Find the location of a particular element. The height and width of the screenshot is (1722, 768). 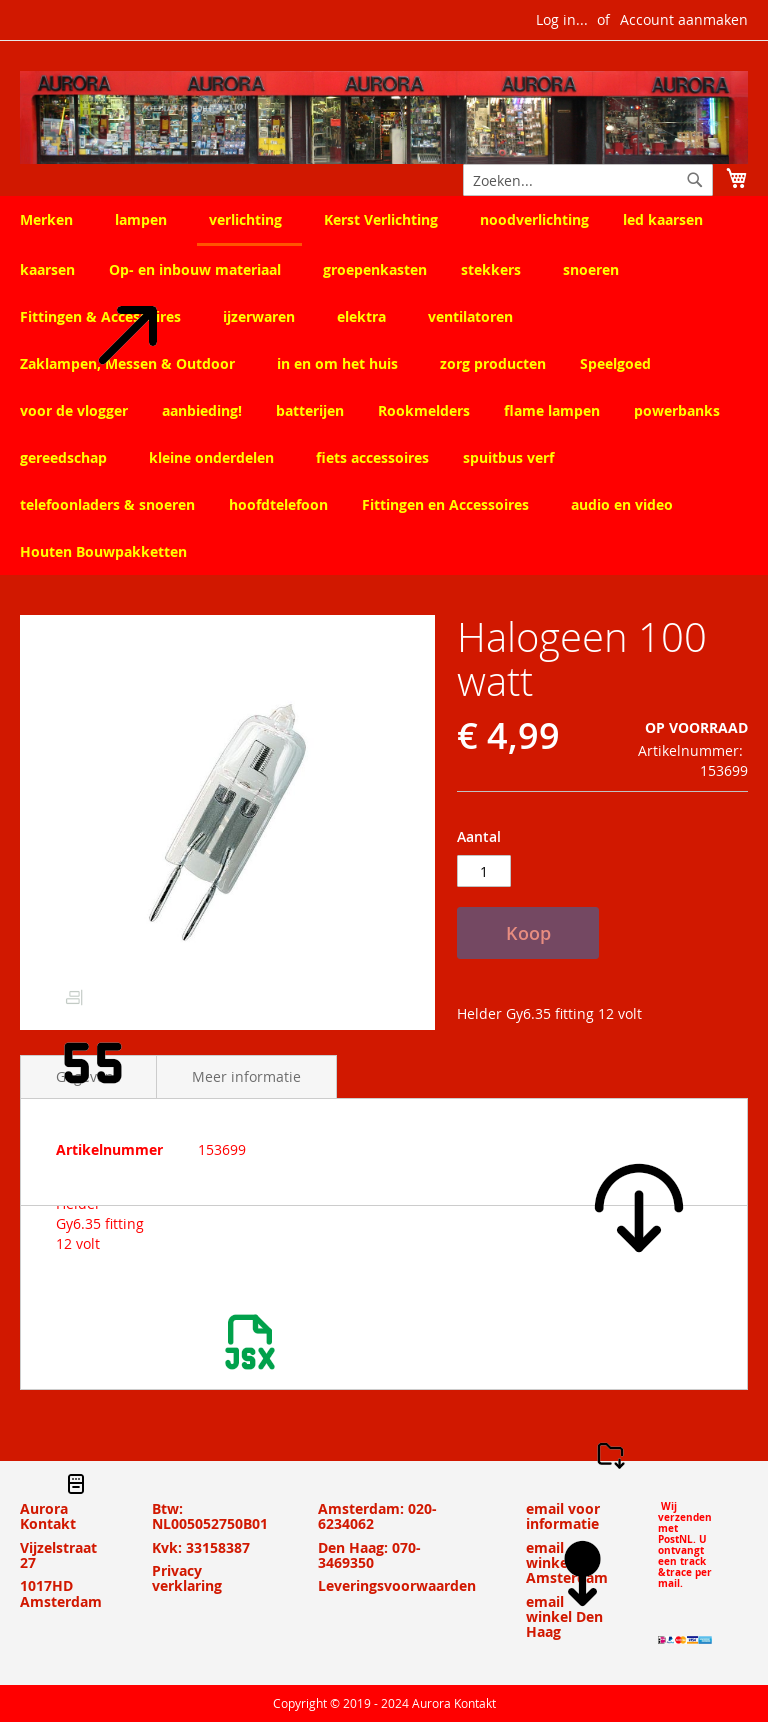

indicates item number 55 in a list or sequence is located at coordinates (93, 1063).